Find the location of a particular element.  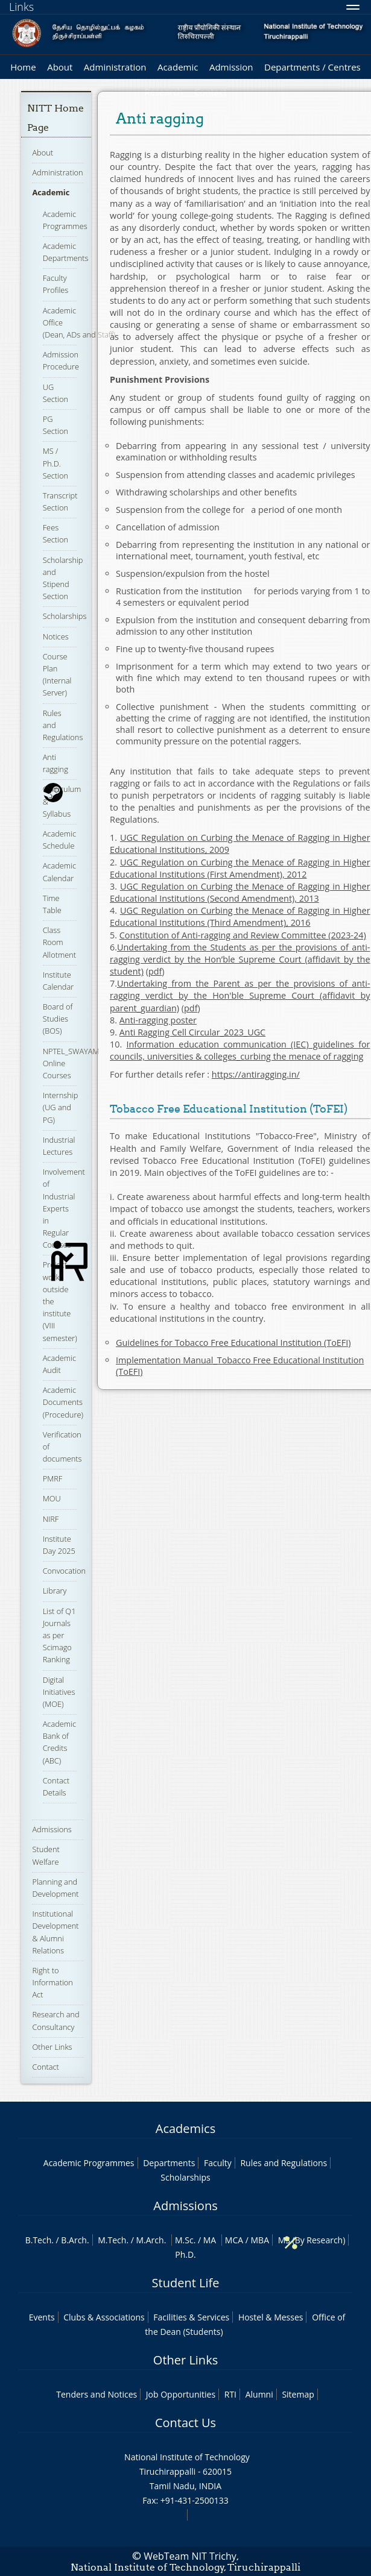

open Steam gaming platform is located at coordinates (53, 793).